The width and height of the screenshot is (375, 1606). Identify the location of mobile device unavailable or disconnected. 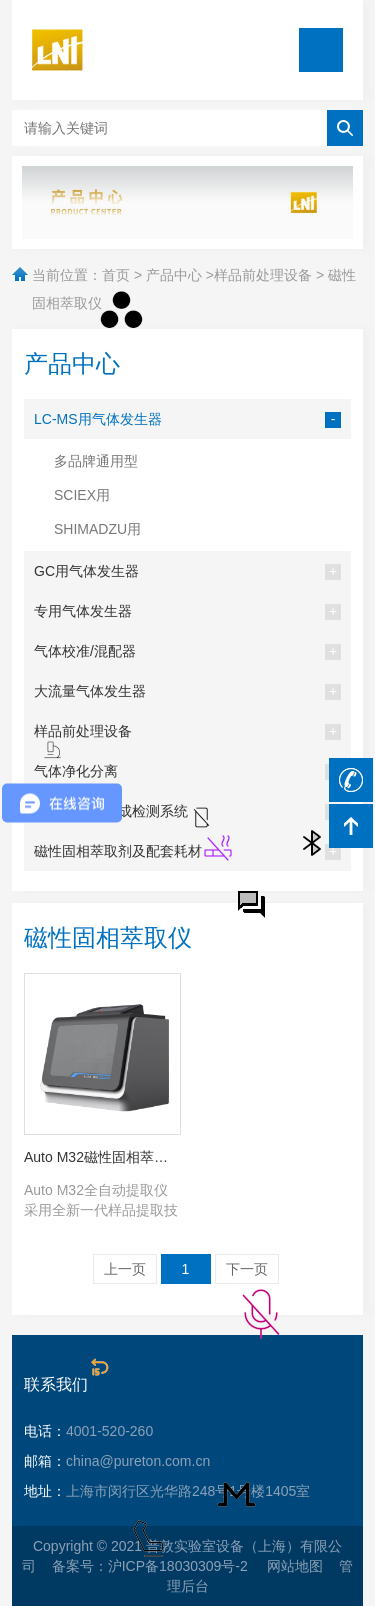
(201, 817).